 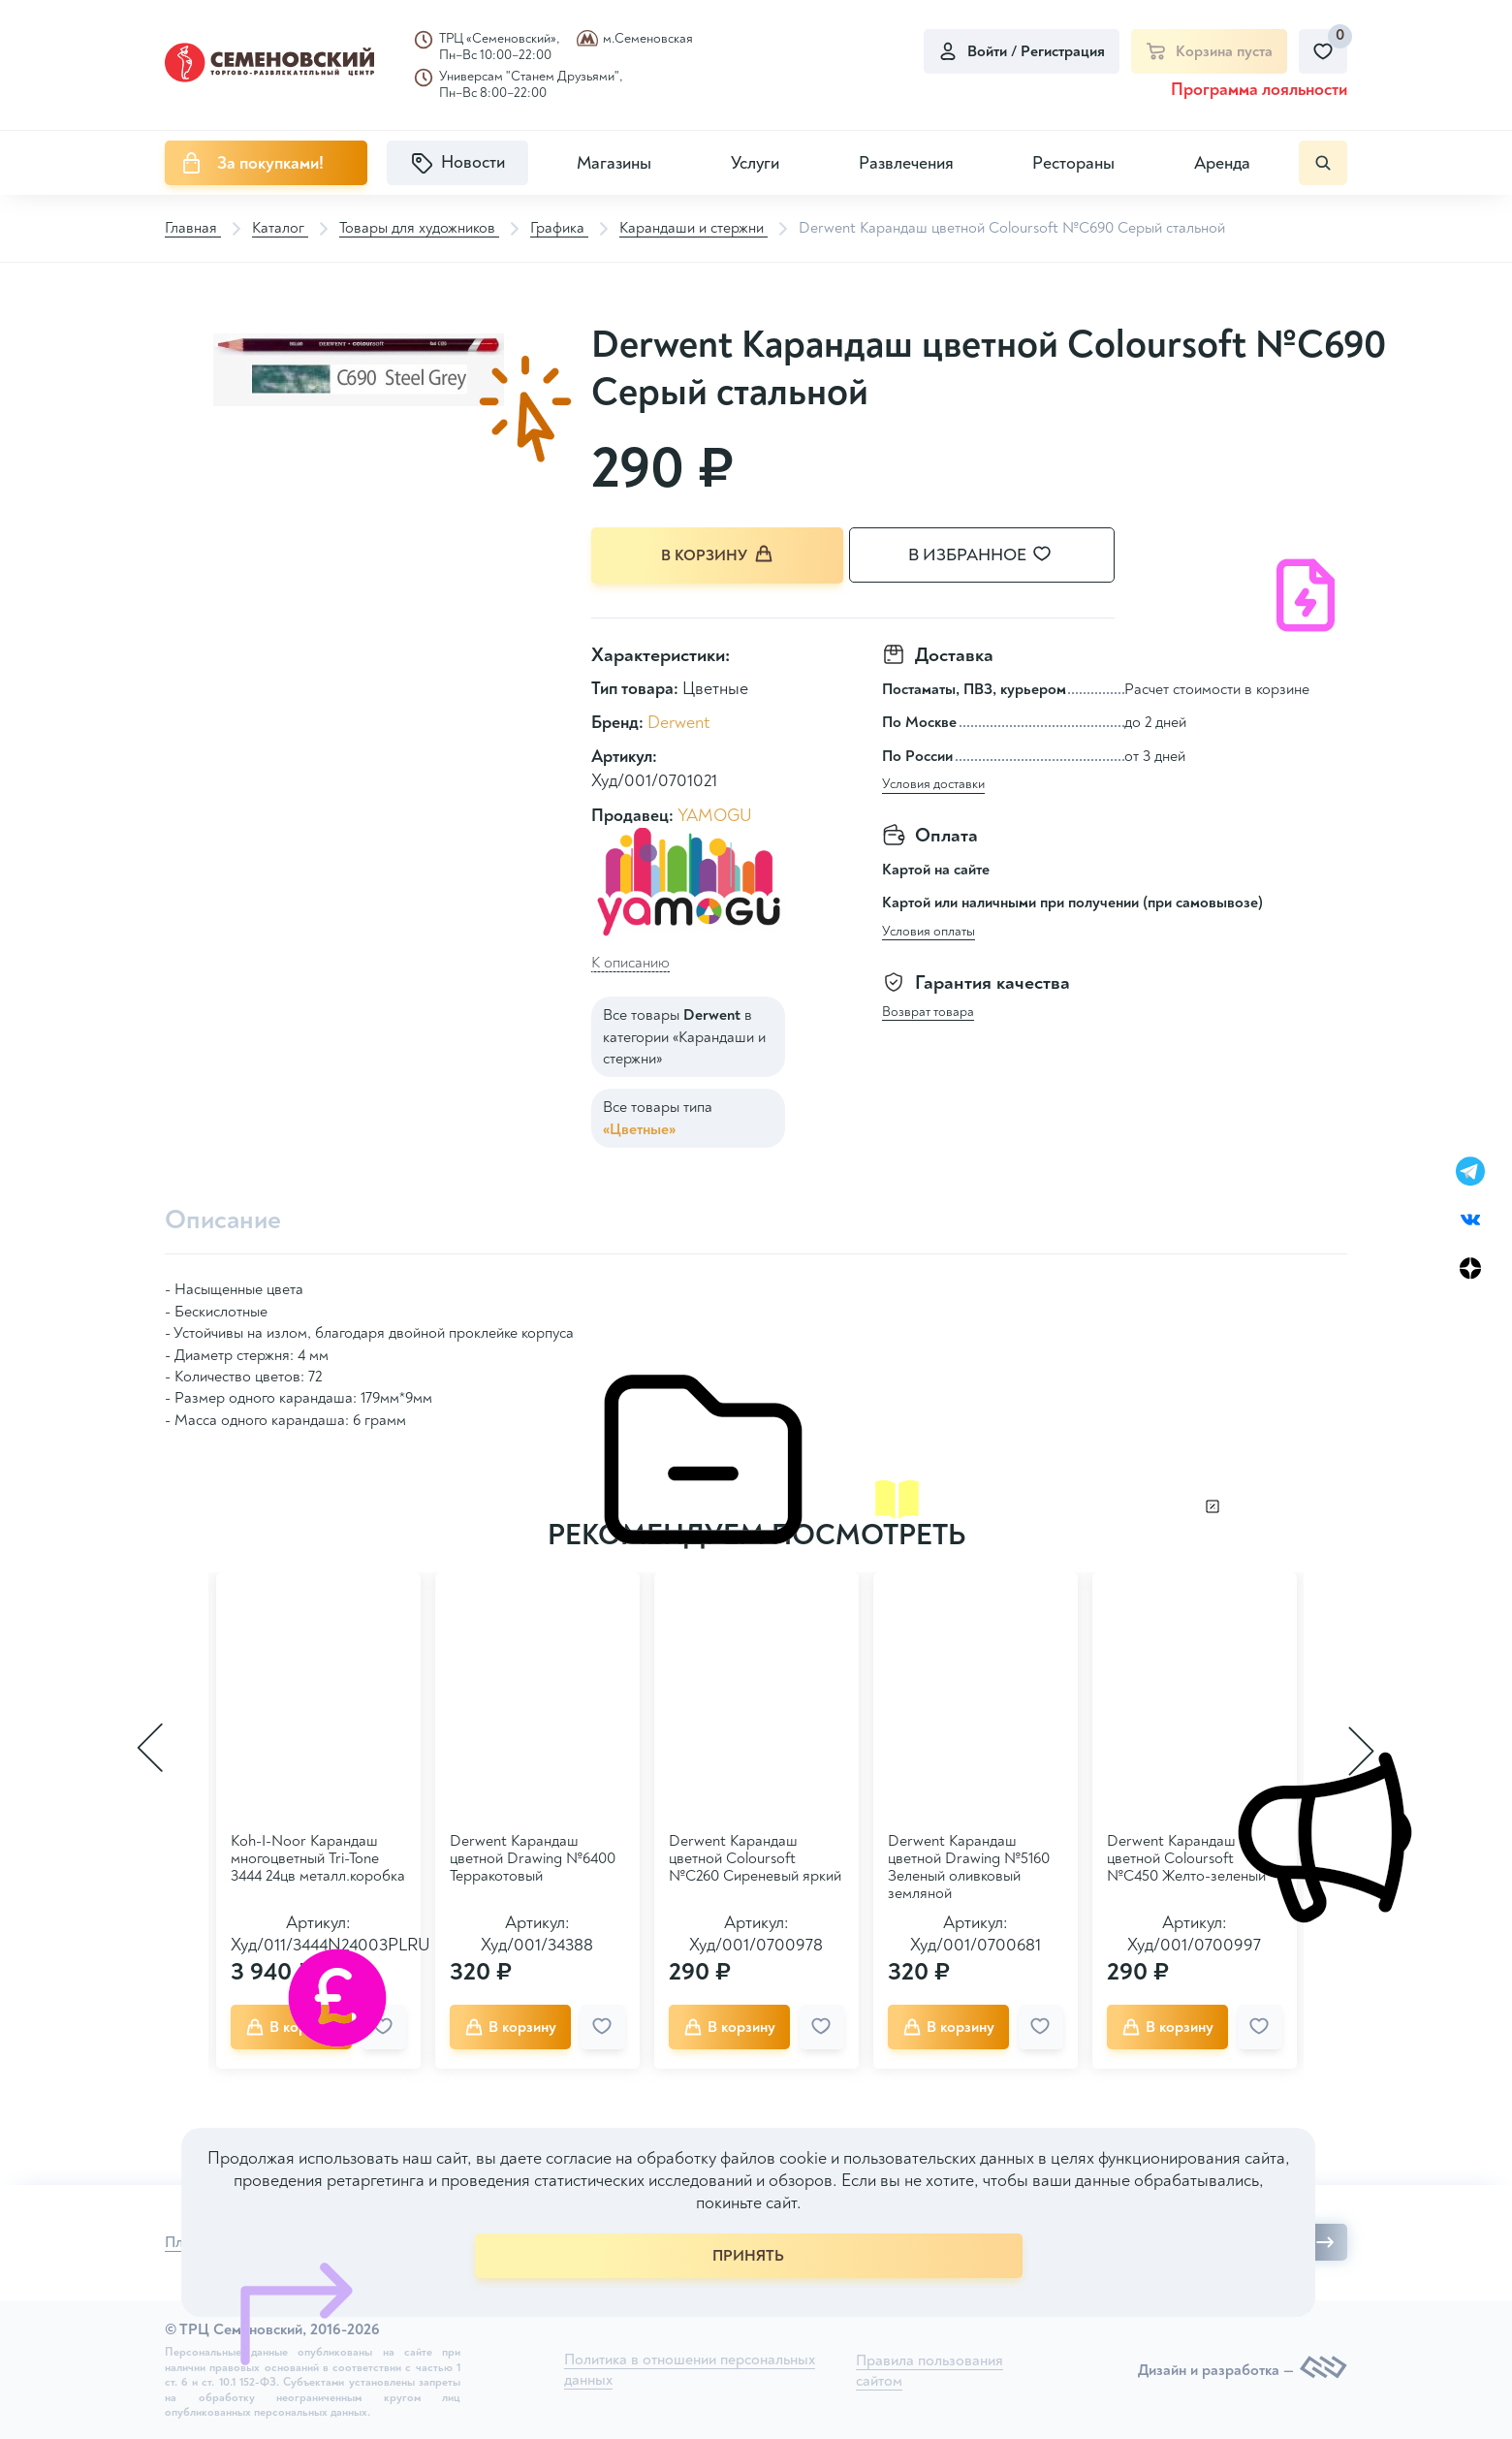 I want to click on open reading mode or e-reader, so click(x=897, y=1500).